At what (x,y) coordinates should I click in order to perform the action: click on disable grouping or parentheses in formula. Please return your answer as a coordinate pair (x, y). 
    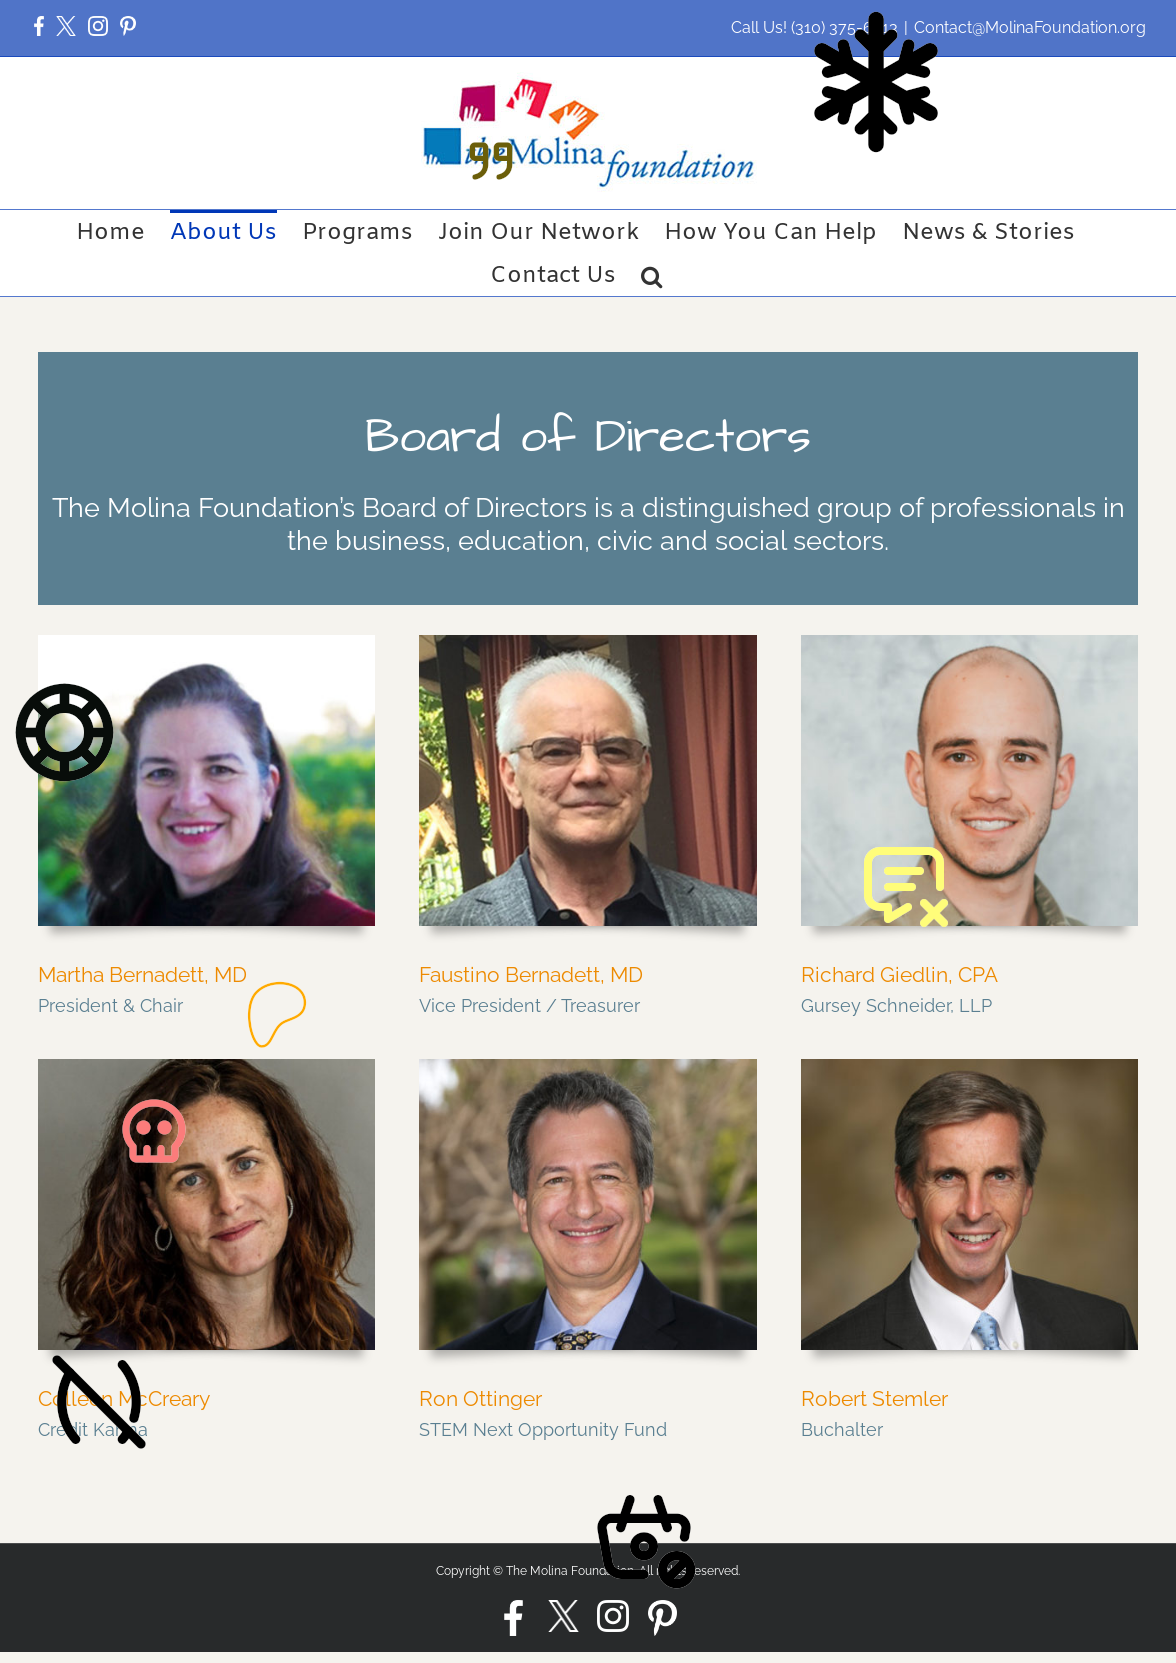
    Looking at the image, I should click on (99, 1402).